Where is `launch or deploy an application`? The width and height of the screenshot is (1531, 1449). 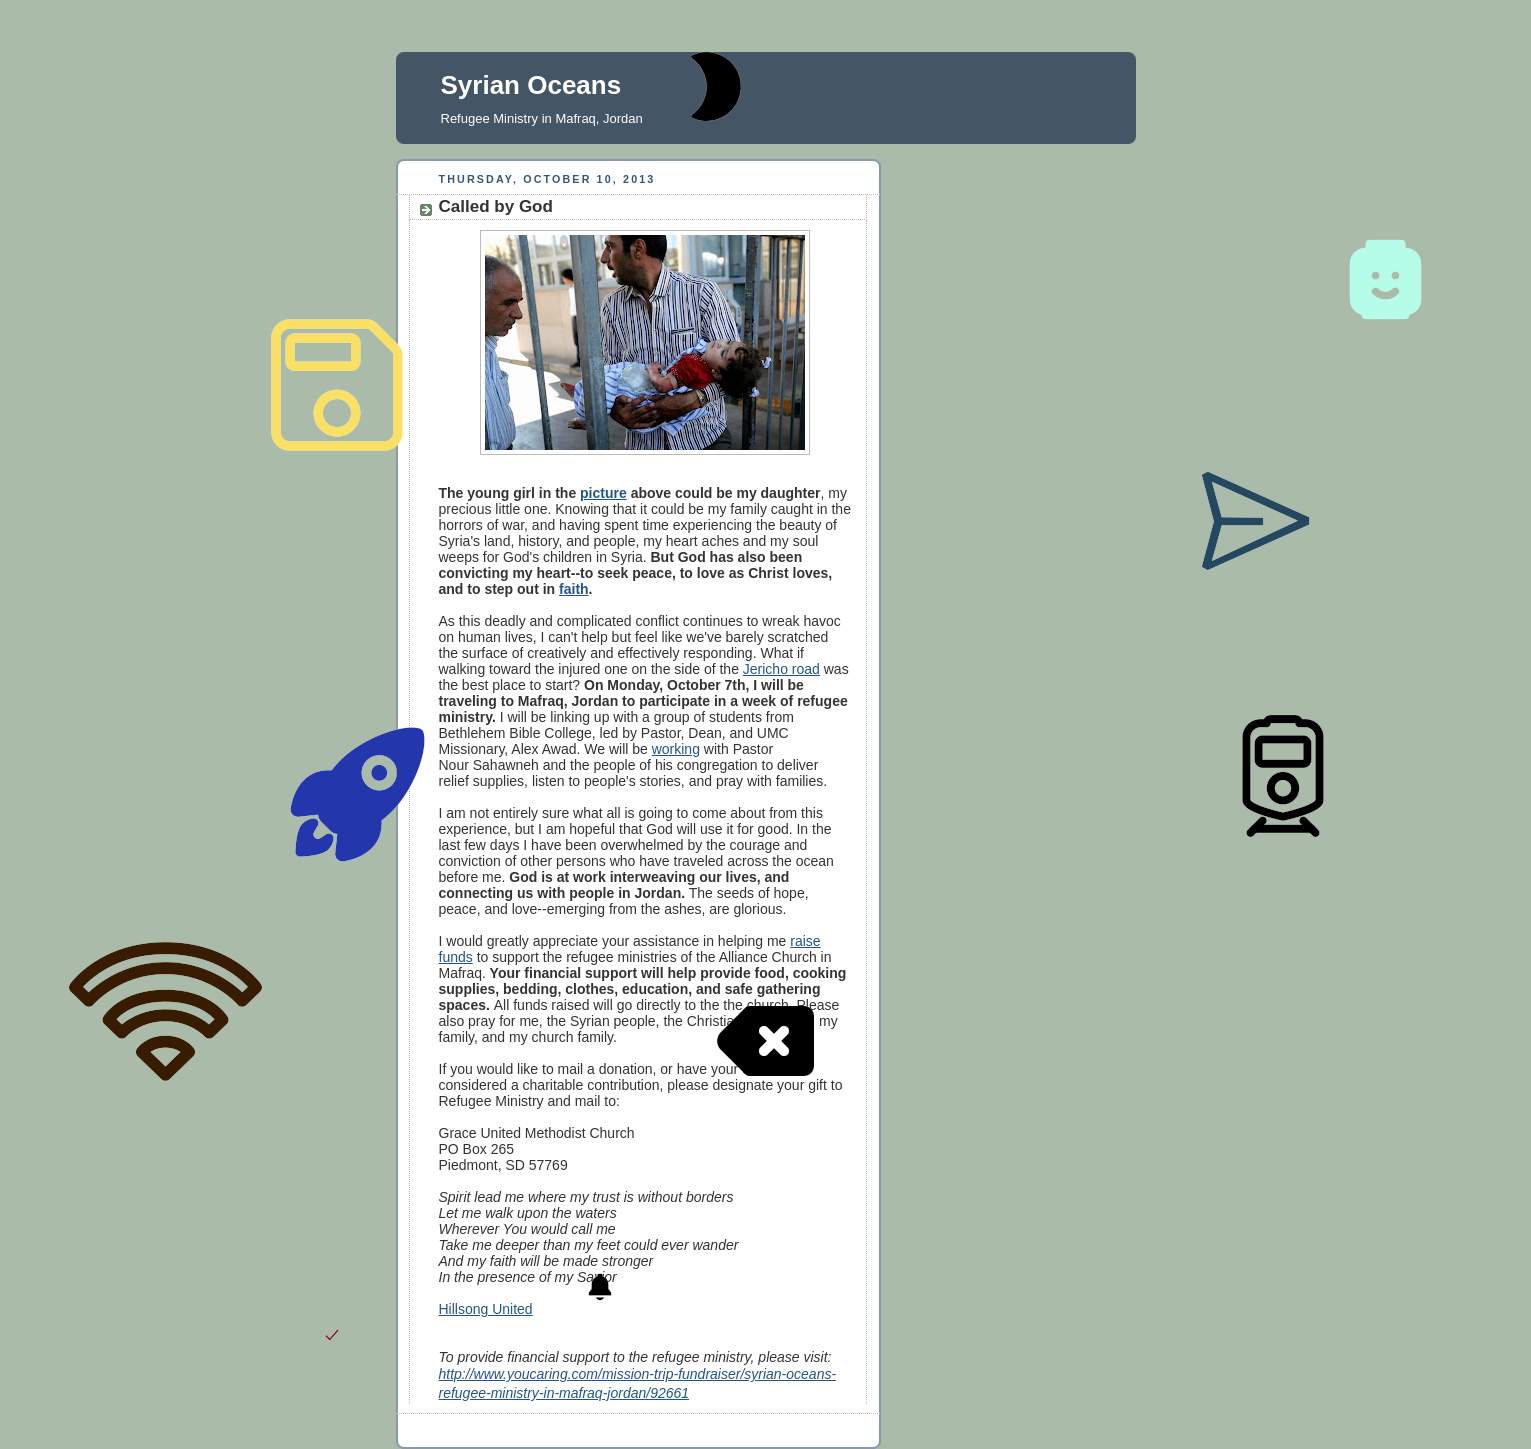 launch or deploy an application is located at coordinates (357, 794).